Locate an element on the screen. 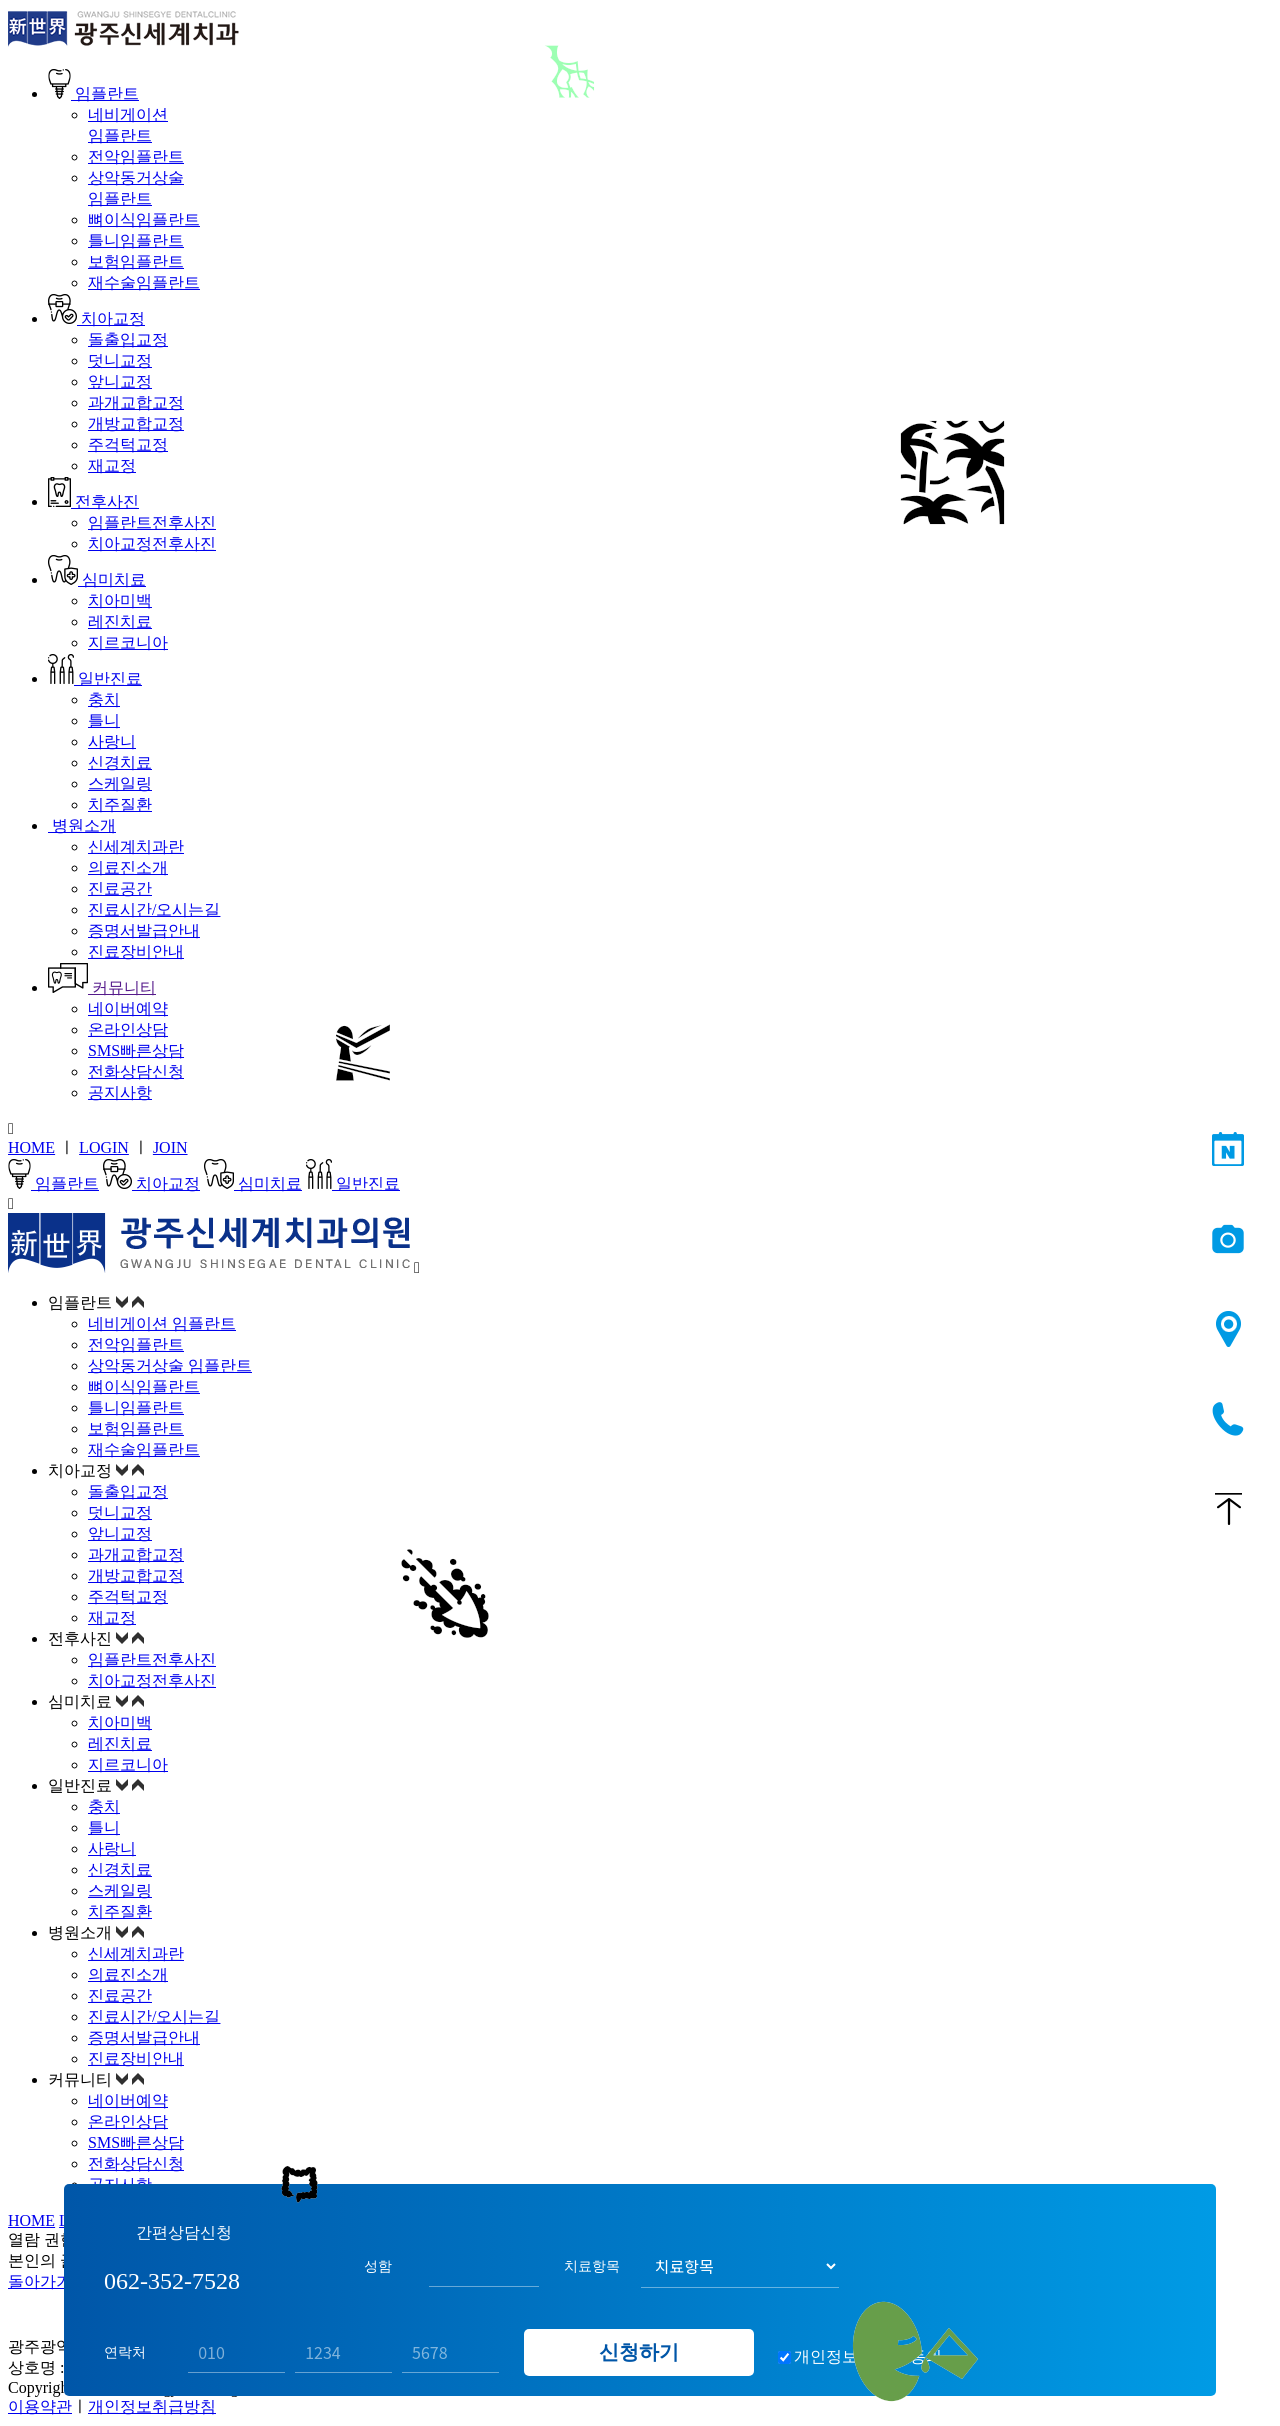 The image size is (1280, 2426). indicates lightning or electrical damage effect is located at coordinates (568, 72).